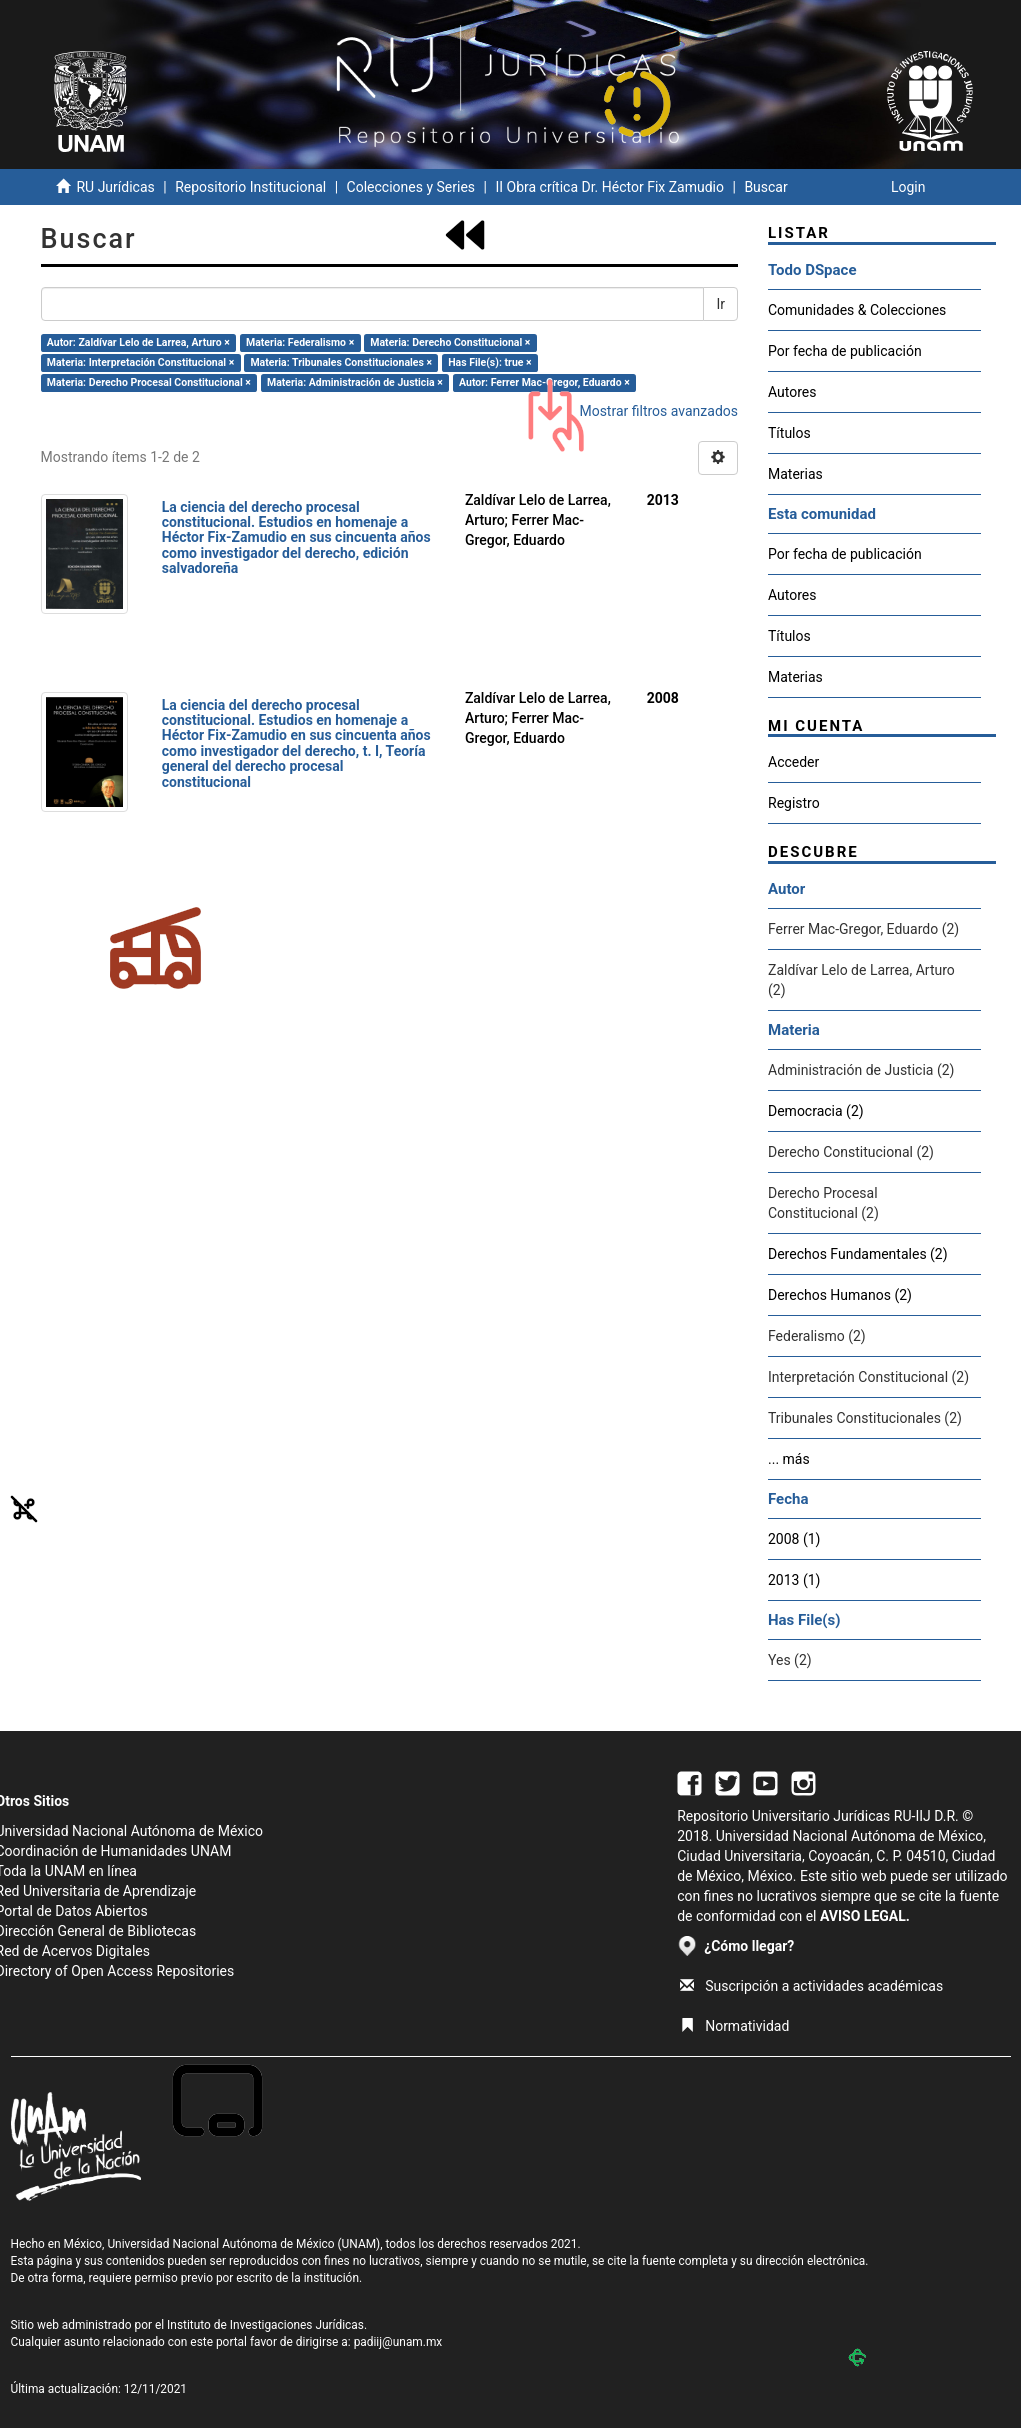 Image resolution: width=1021 pixels, height=2428 pixels. Describe the element at coordinates (466, 235) in the screenshot. I see `go to previous track` at that location.